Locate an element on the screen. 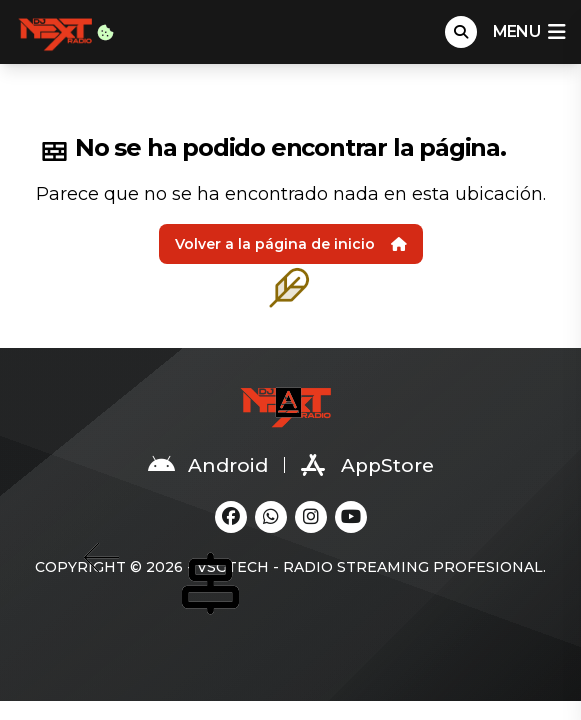 Image resolution: width=581 pixels, height=720 pixels. compose a new message or note is located at coordinates (288, 288).